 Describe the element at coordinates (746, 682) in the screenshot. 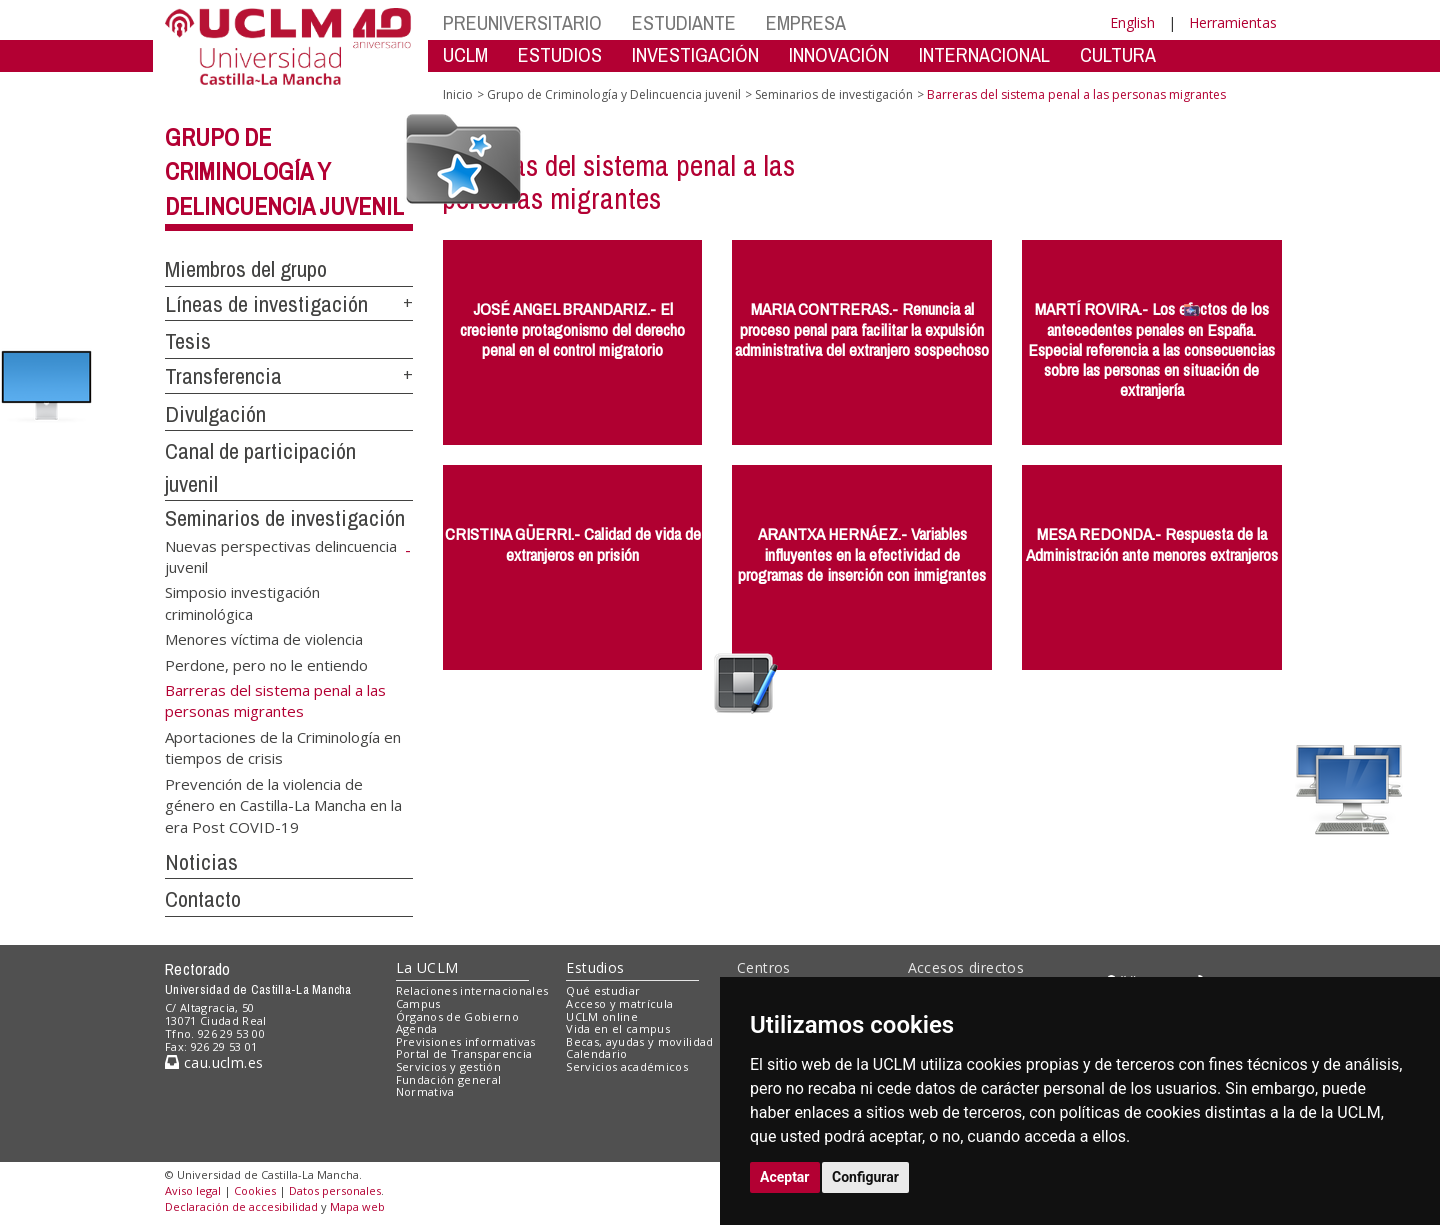

I see `edit or customize assistive control panels` at that location.